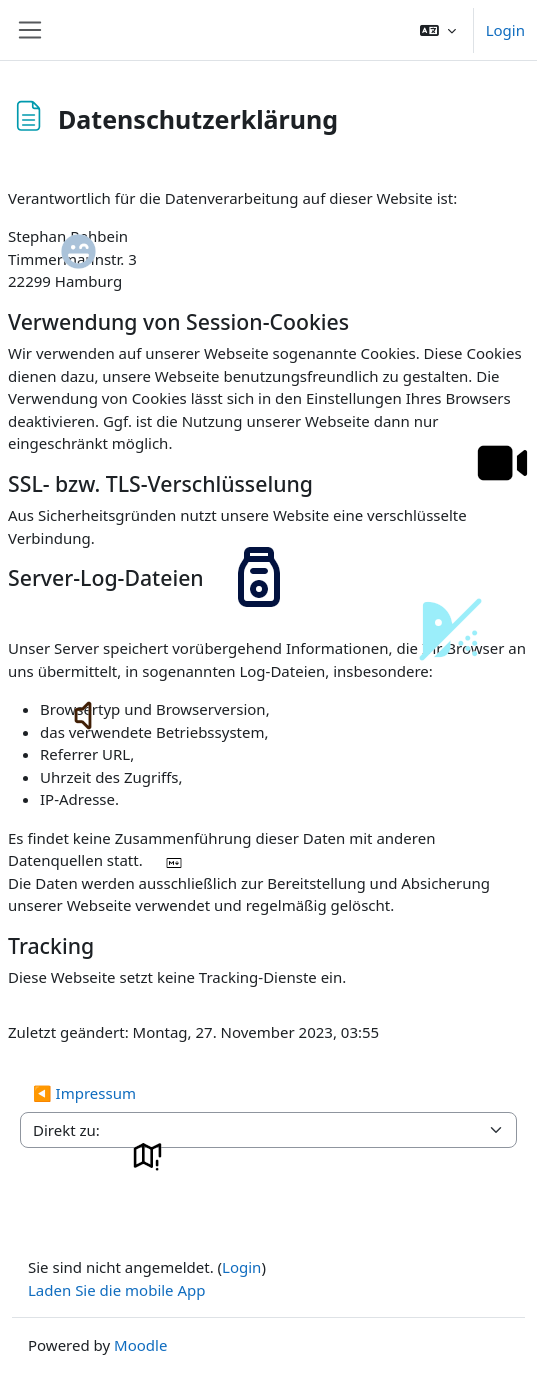 This screenshot has width=537, height=1373. Describe the element at coordinates (91, 715) in the screenshot. I see `adjust audio volume settings` at that location.